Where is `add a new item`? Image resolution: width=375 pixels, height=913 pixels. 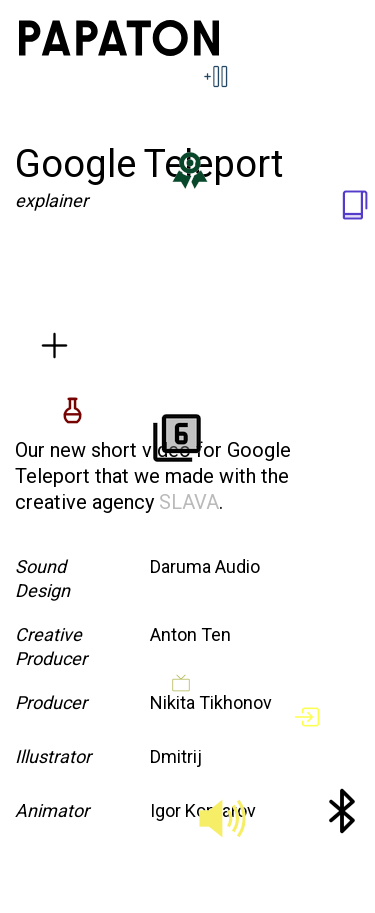
add a new item is located at coordinates (54, 345).